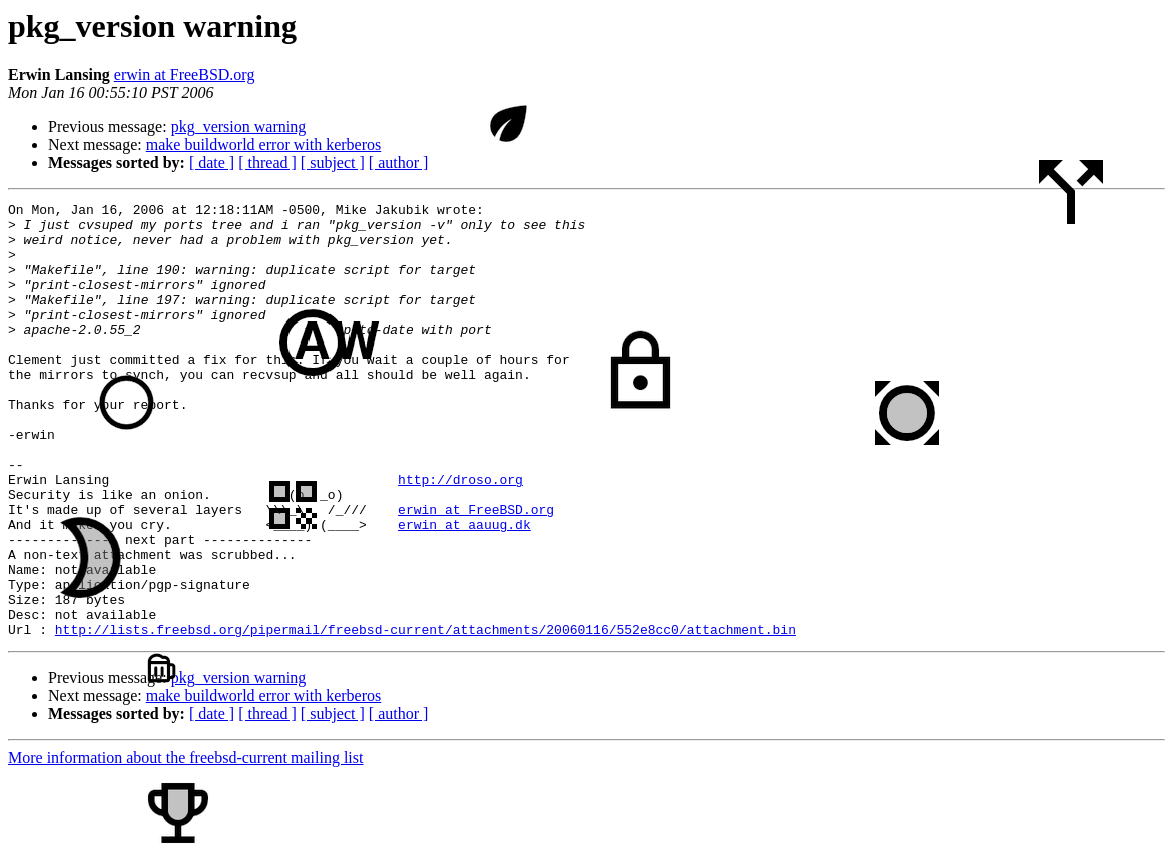 Image resolution: width=1173 pixels, height=862 pixels. I want to click on split or fork a call to multiple lines, so click(1071, 192).